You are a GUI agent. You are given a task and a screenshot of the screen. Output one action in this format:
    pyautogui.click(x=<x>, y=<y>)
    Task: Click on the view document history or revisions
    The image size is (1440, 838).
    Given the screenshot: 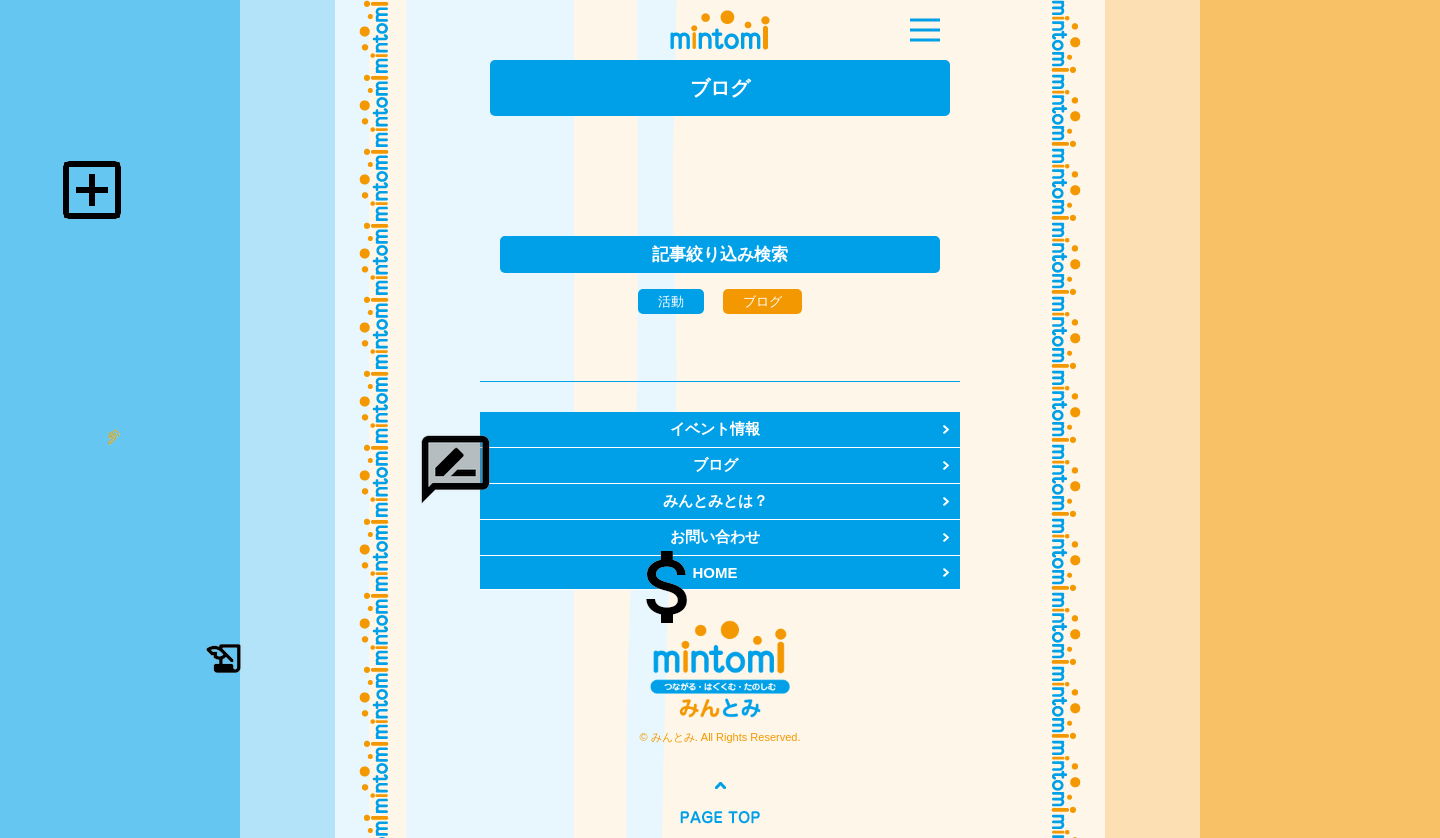 What is the action you would take?
    pyautogui.click(x=224, y=658)
    